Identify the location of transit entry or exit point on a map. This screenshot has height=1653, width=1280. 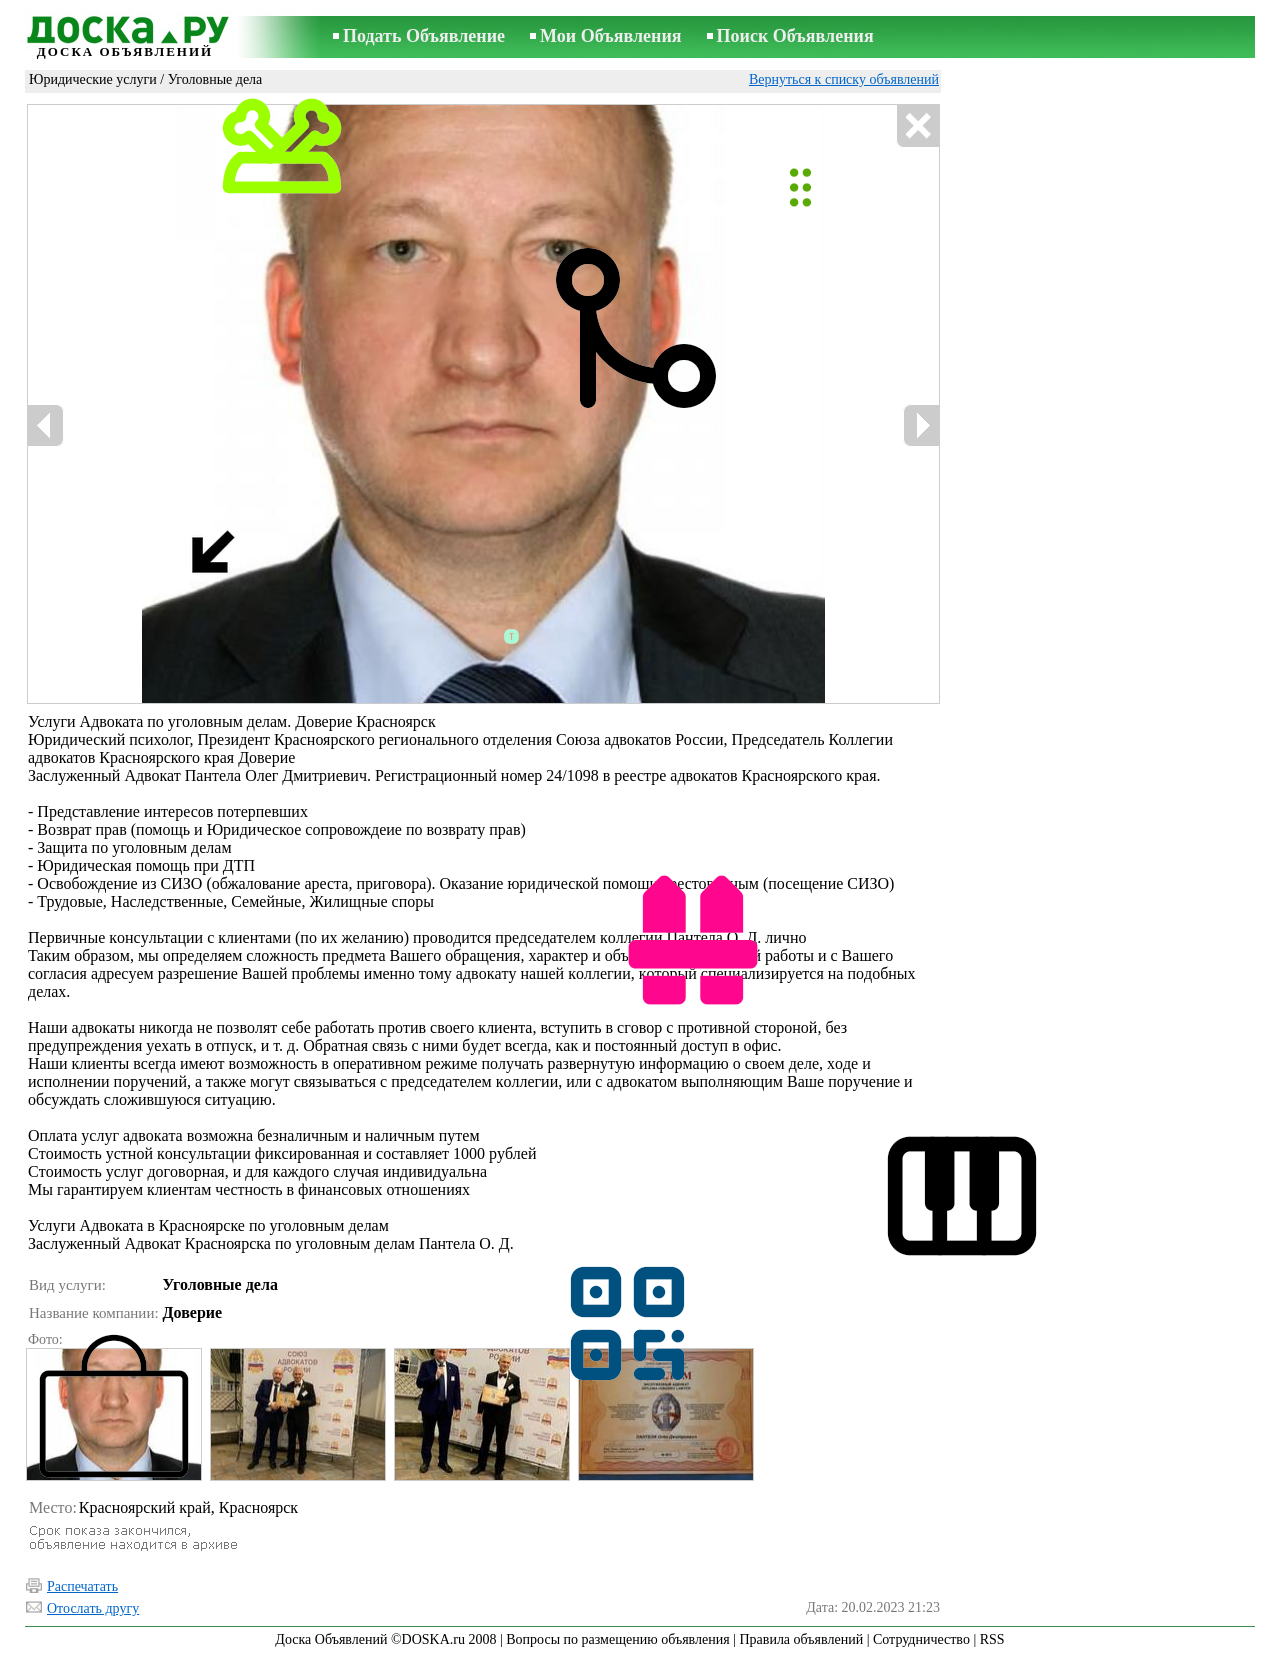
(213, 551).